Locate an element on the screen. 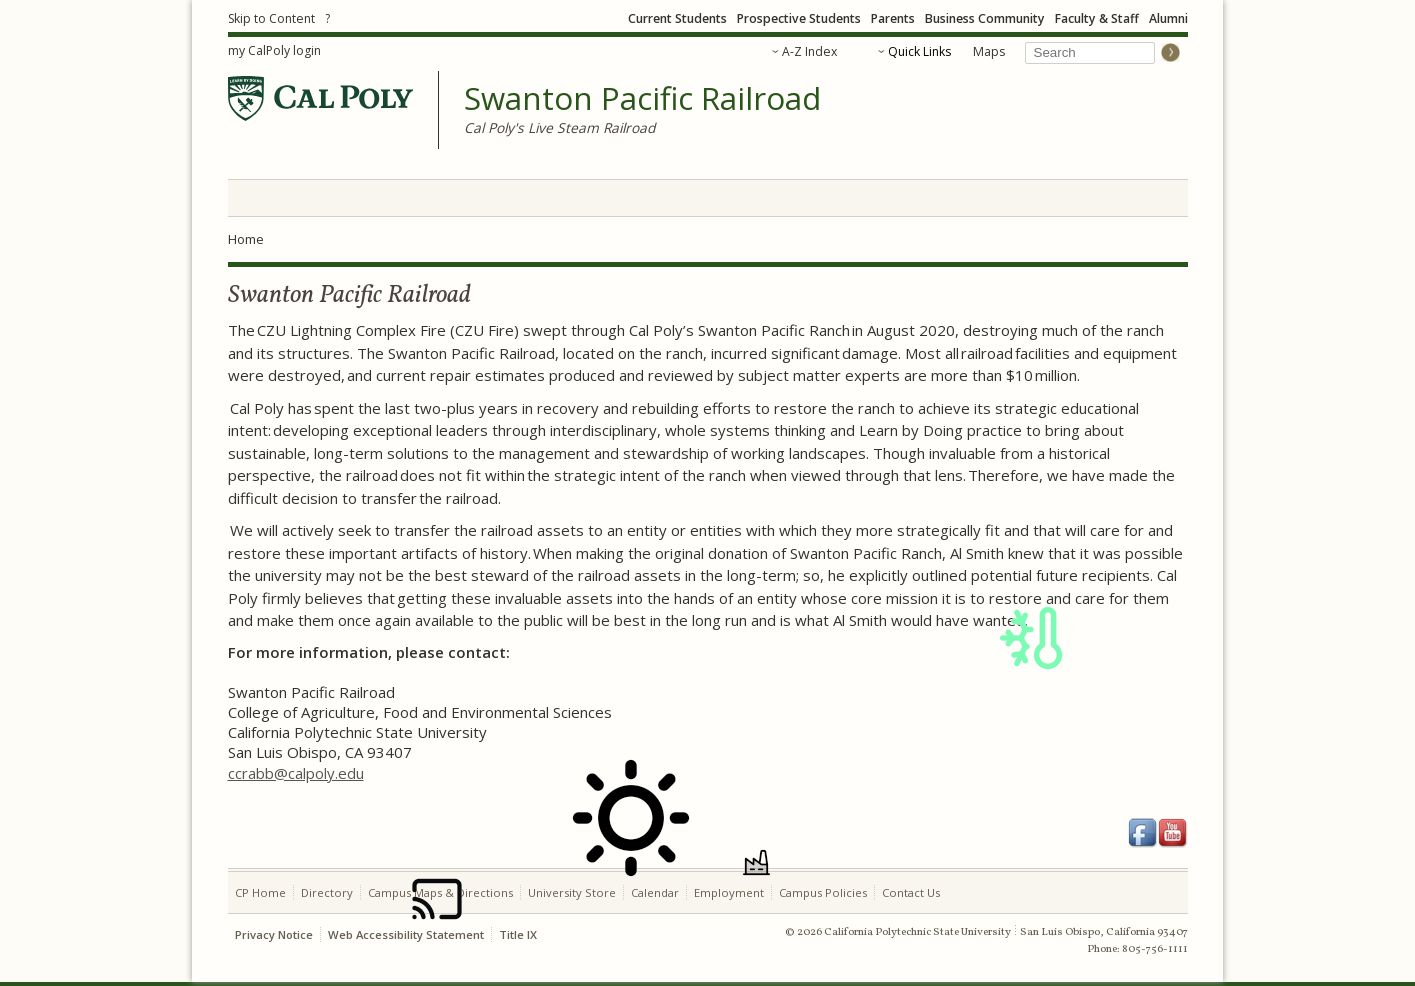 This screenshot has height=986, width=1415. indicates cold temperature or freezing conditions is located at coordinates (1031, 638).